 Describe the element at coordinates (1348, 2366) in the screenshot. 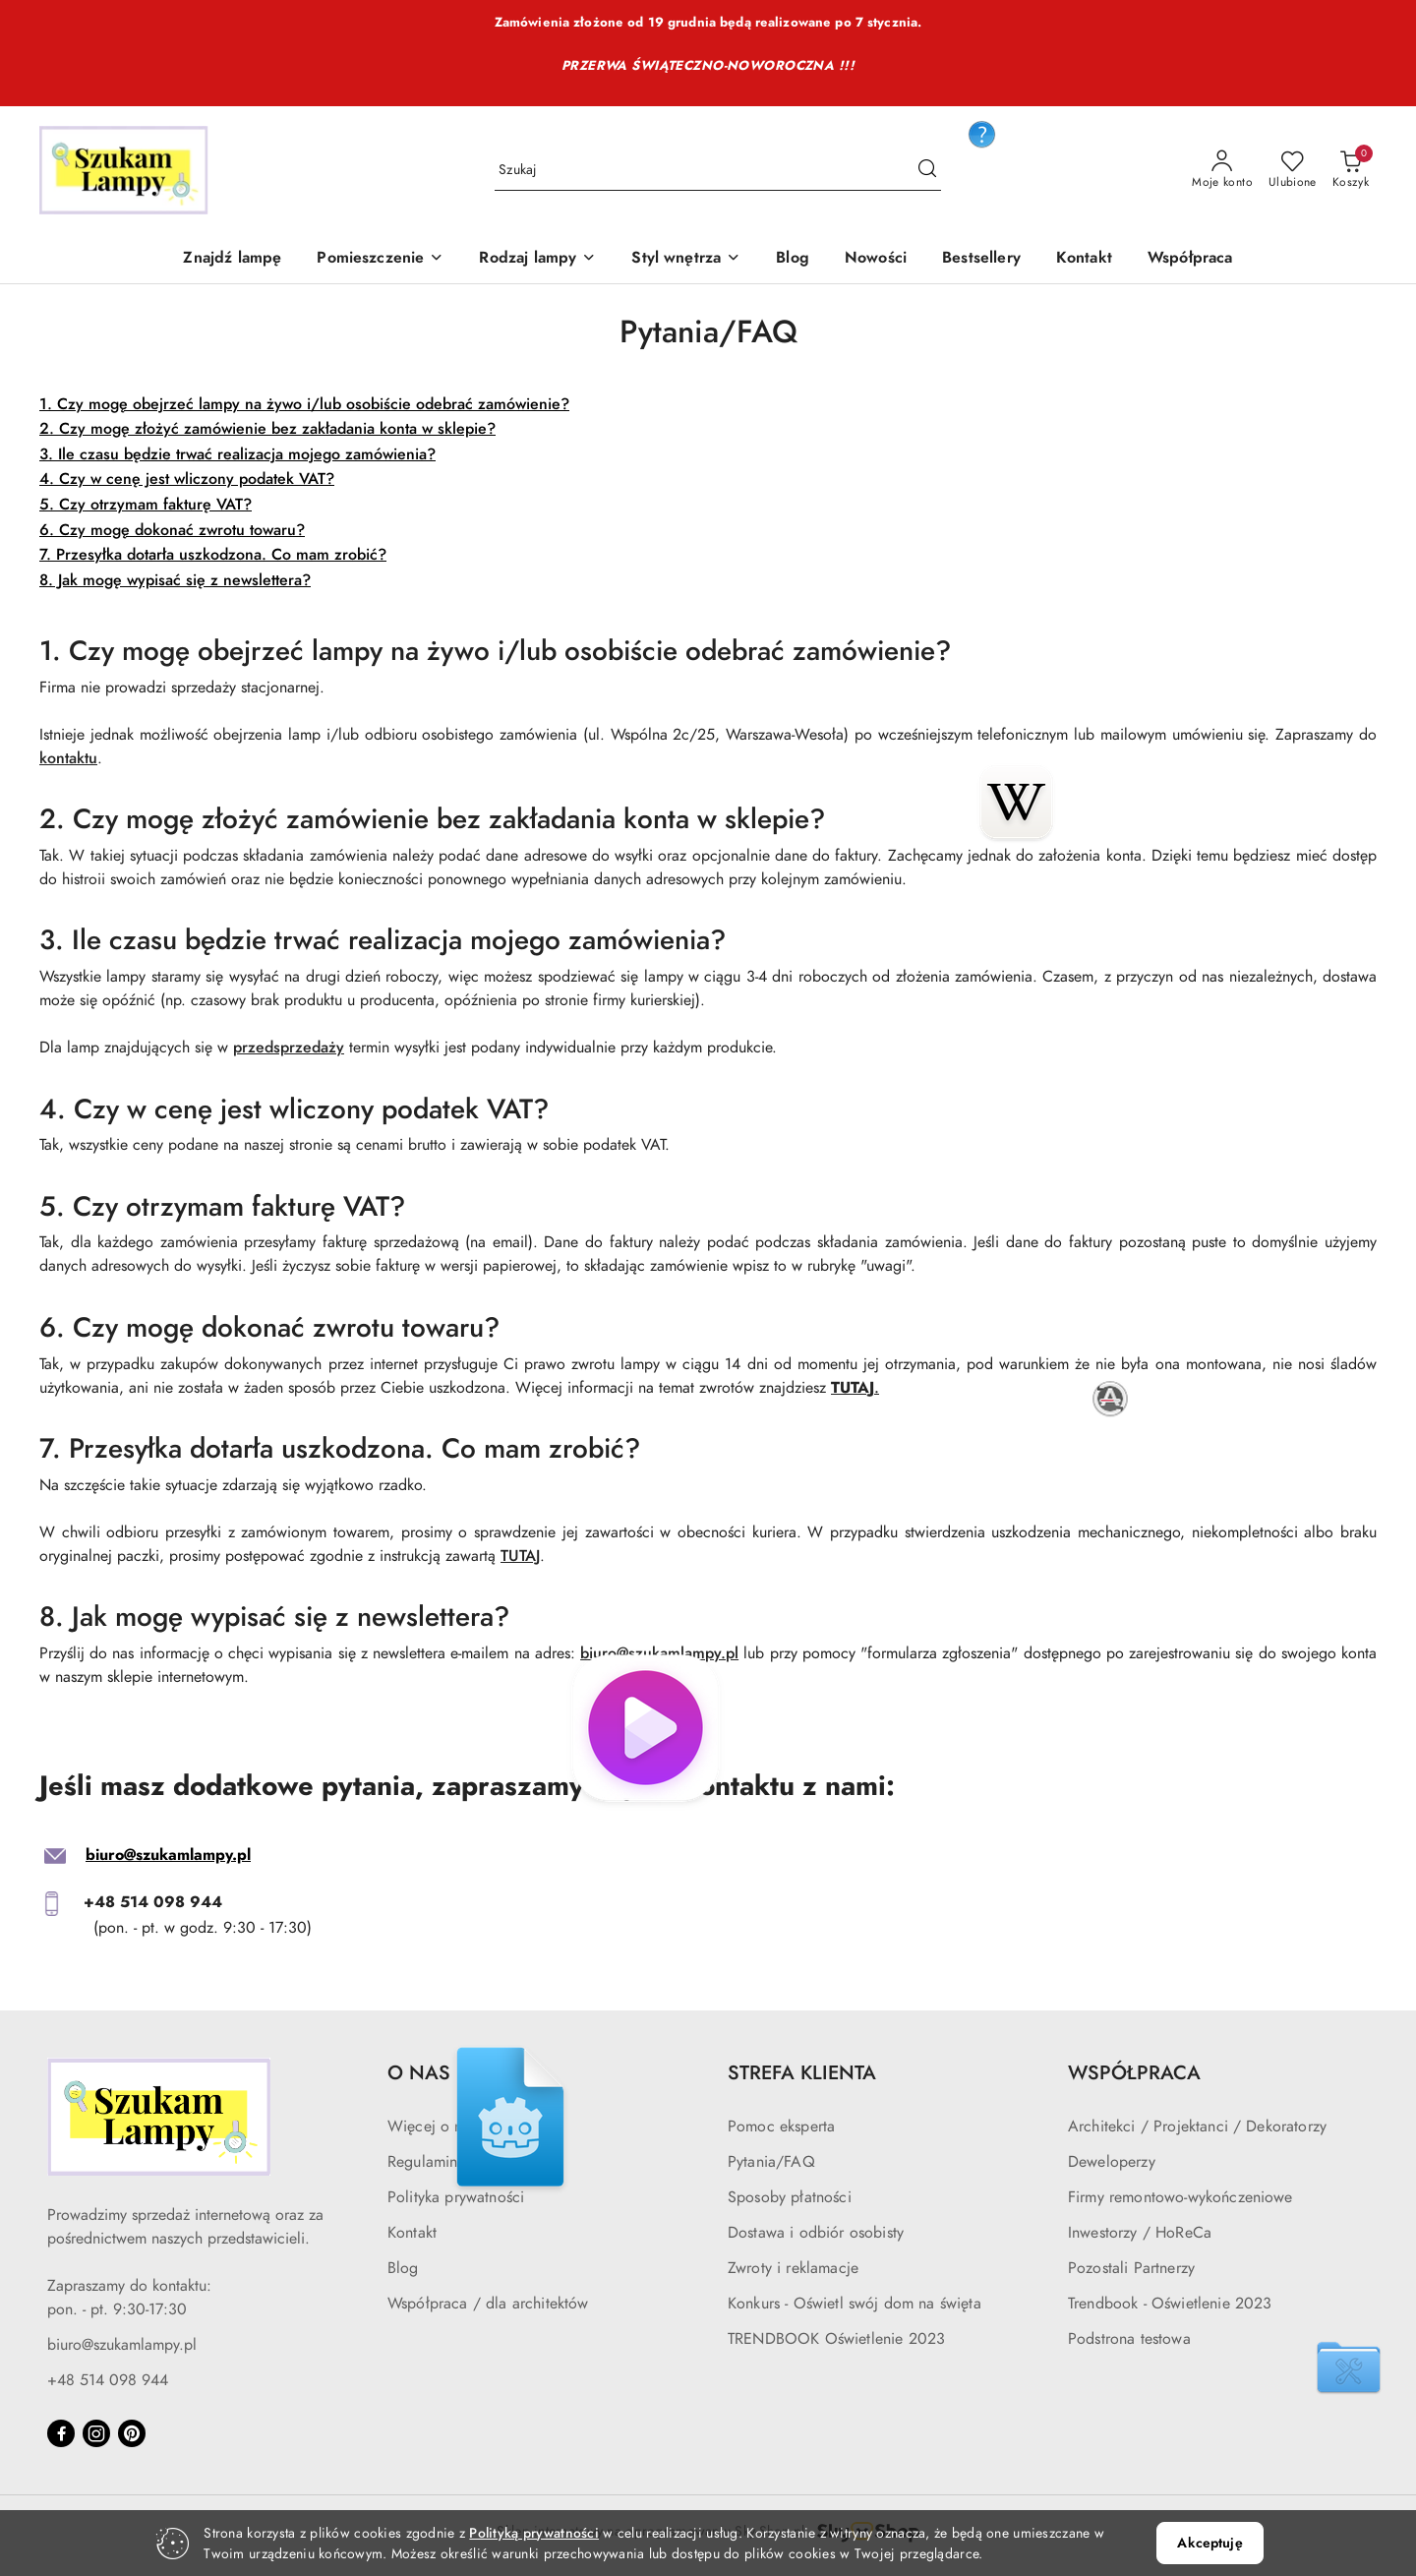

I see `open the utilities folder` at that location.